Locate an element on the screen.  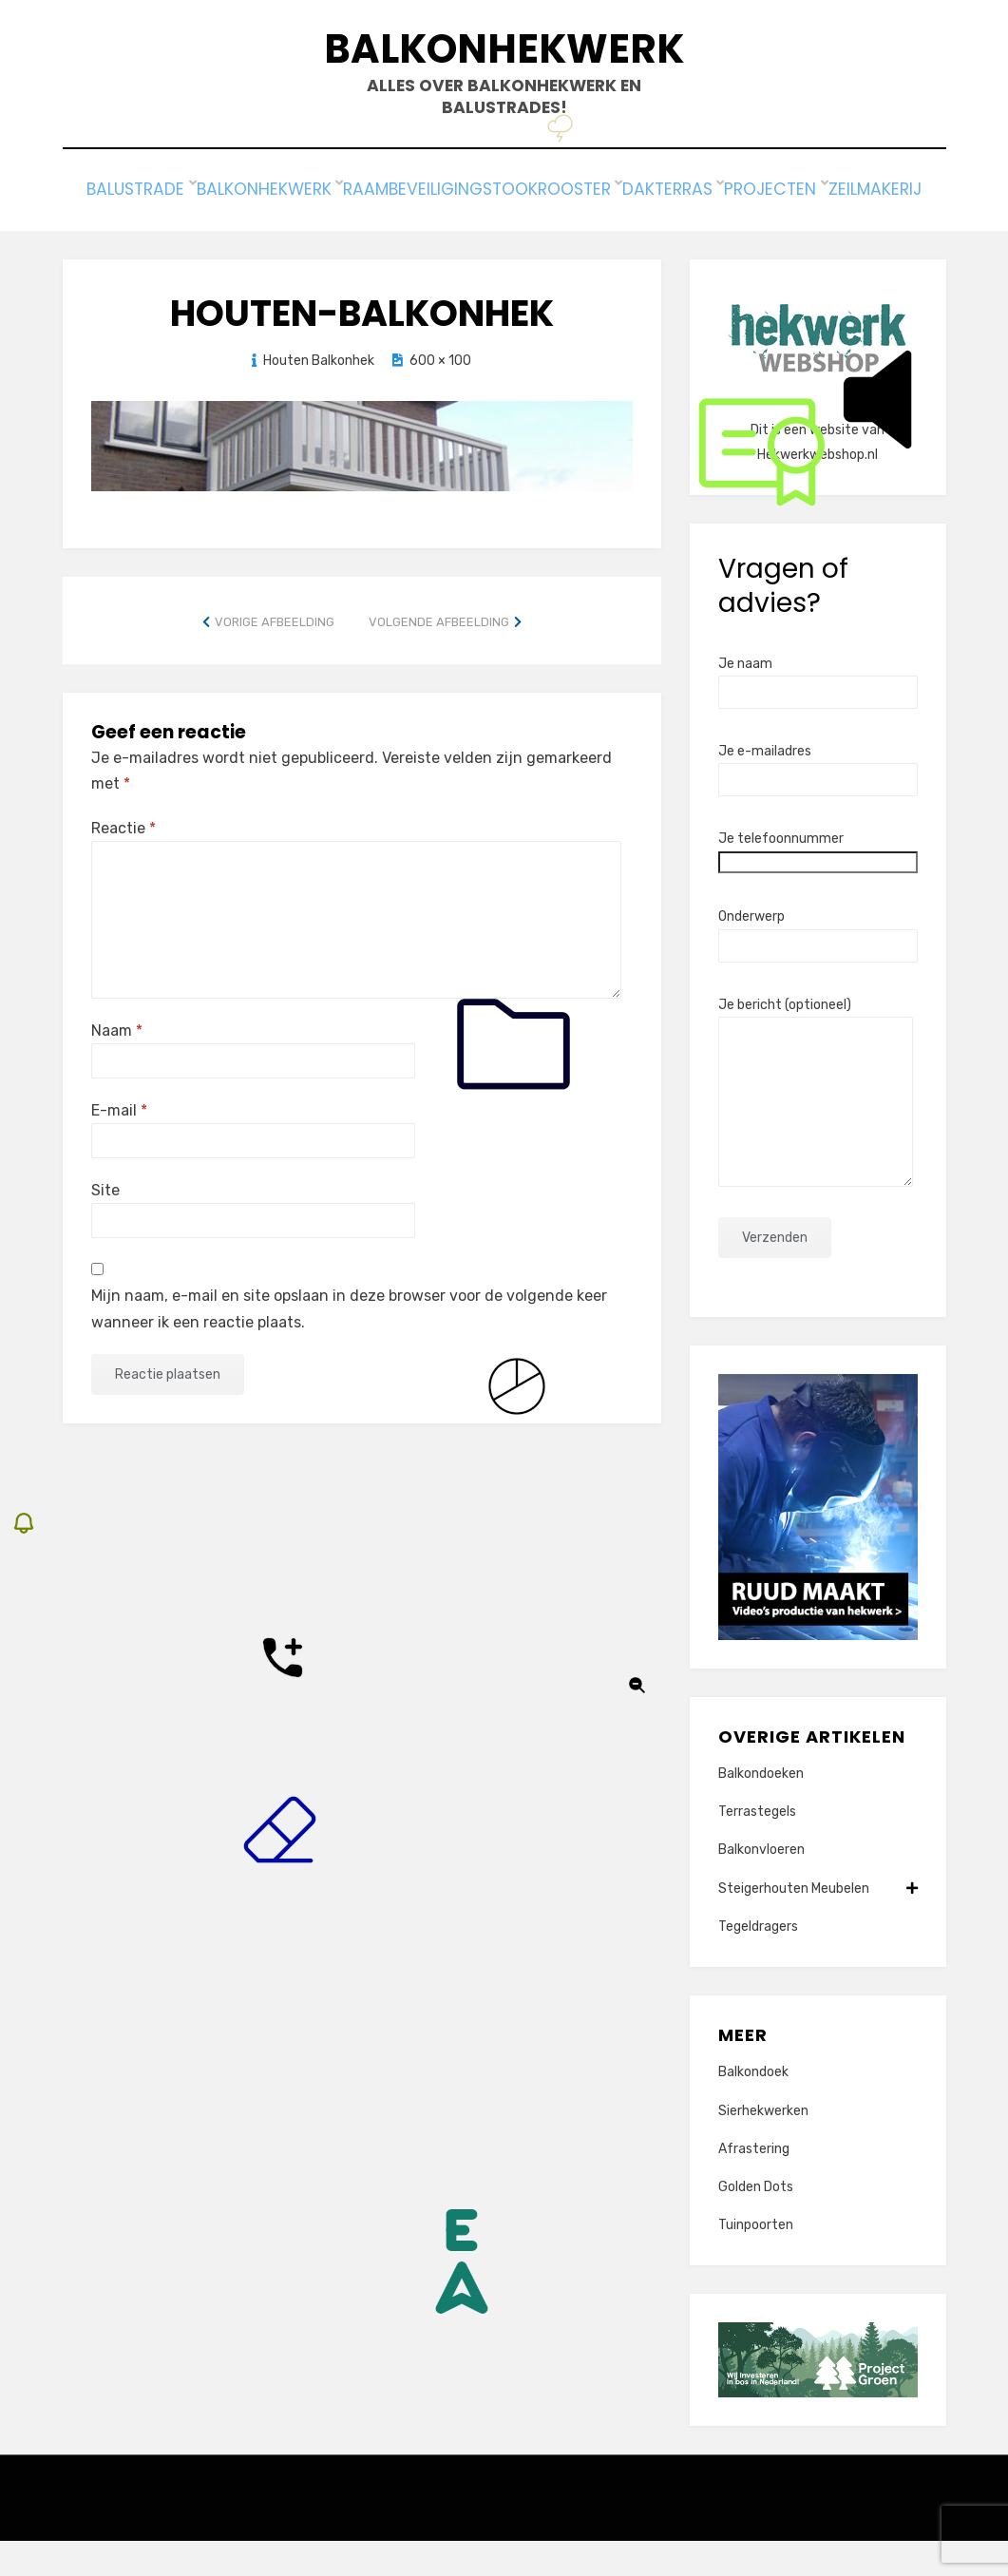
view analytics or statistics breakdown is located at coordinates (517, 1386).